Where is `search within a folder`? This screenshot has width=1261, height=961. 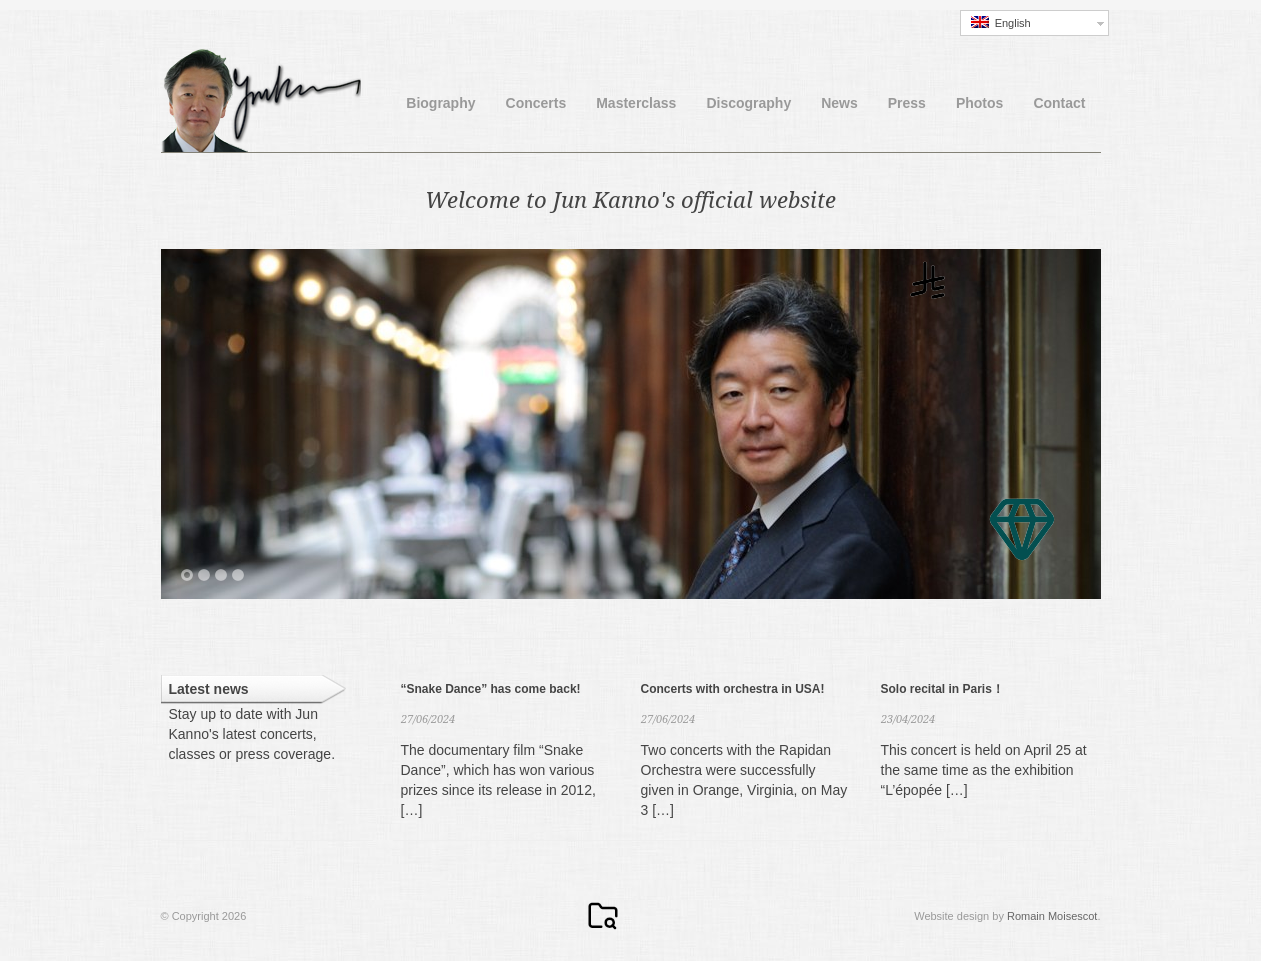 search within a folder is located at coordinates (603, 916).